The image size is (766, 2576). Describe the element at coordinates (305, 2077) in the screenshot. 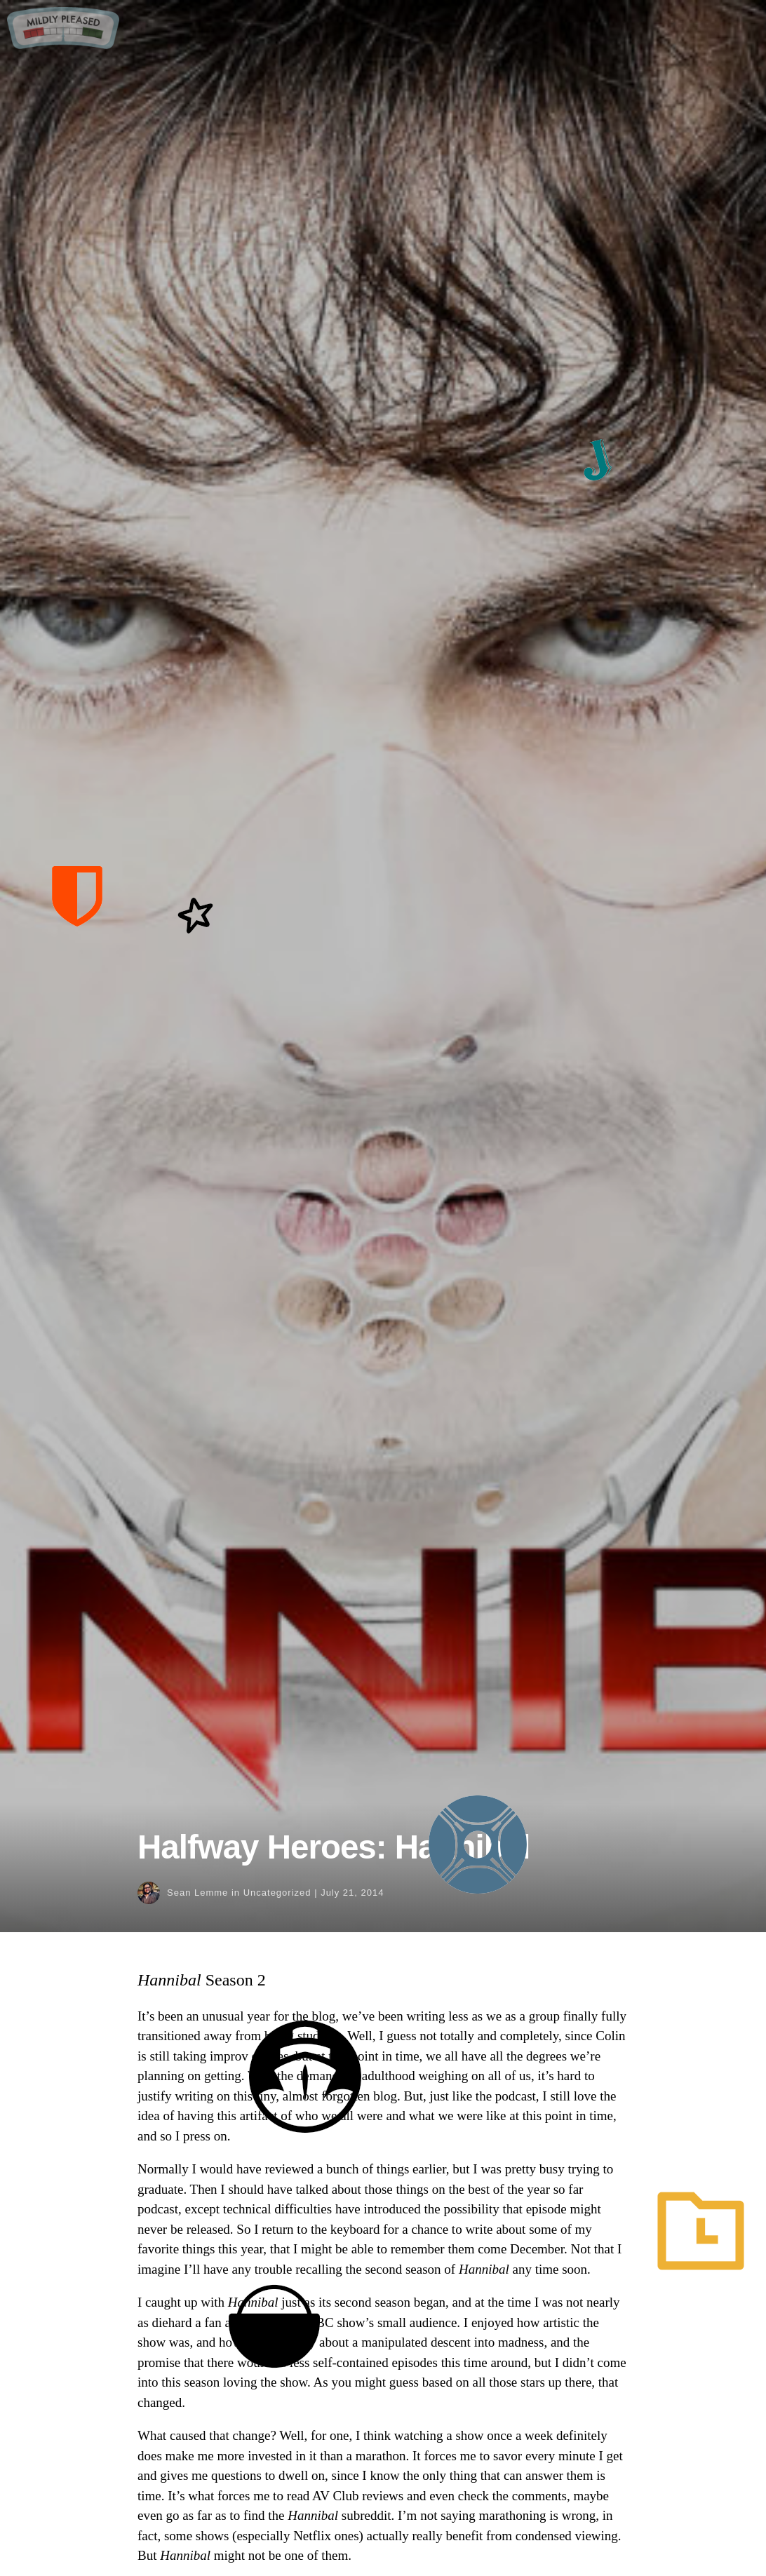

I see `codeship logo` at that location.